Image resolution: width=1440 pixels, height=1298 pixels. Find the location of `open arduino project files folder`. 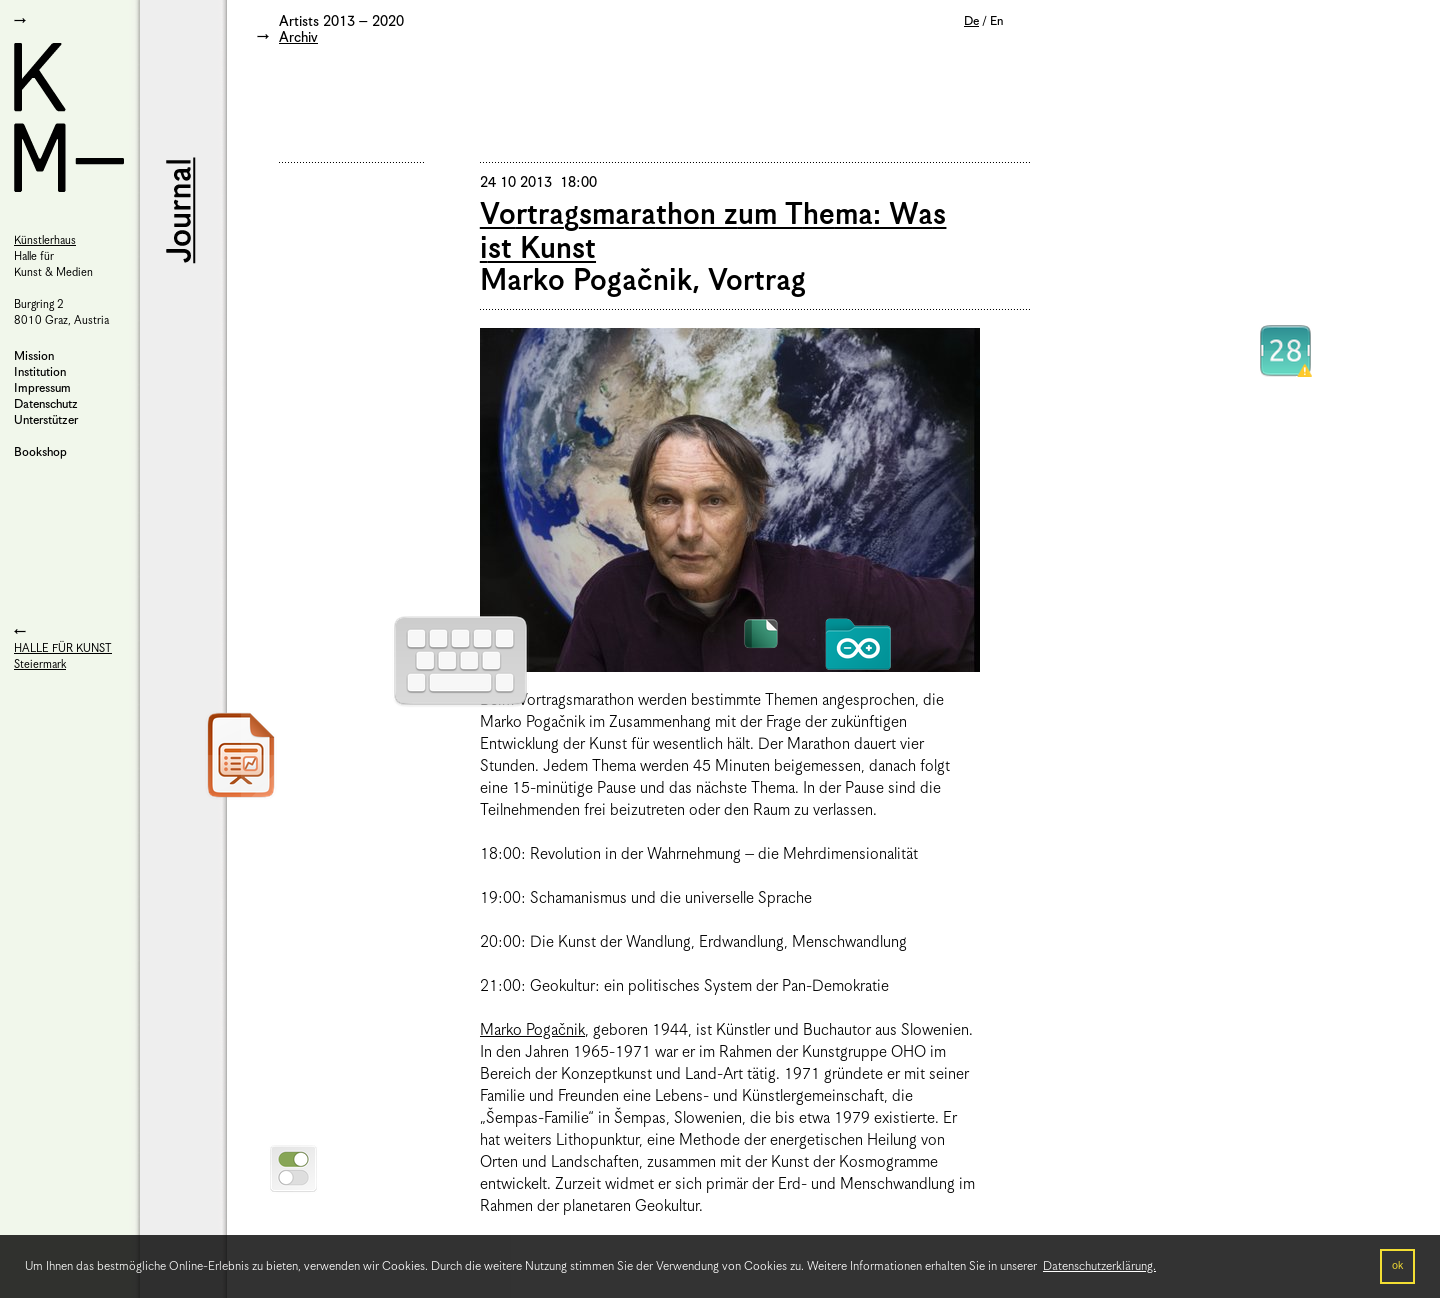

open arduino project files folder is located at coordinates (858, 646).